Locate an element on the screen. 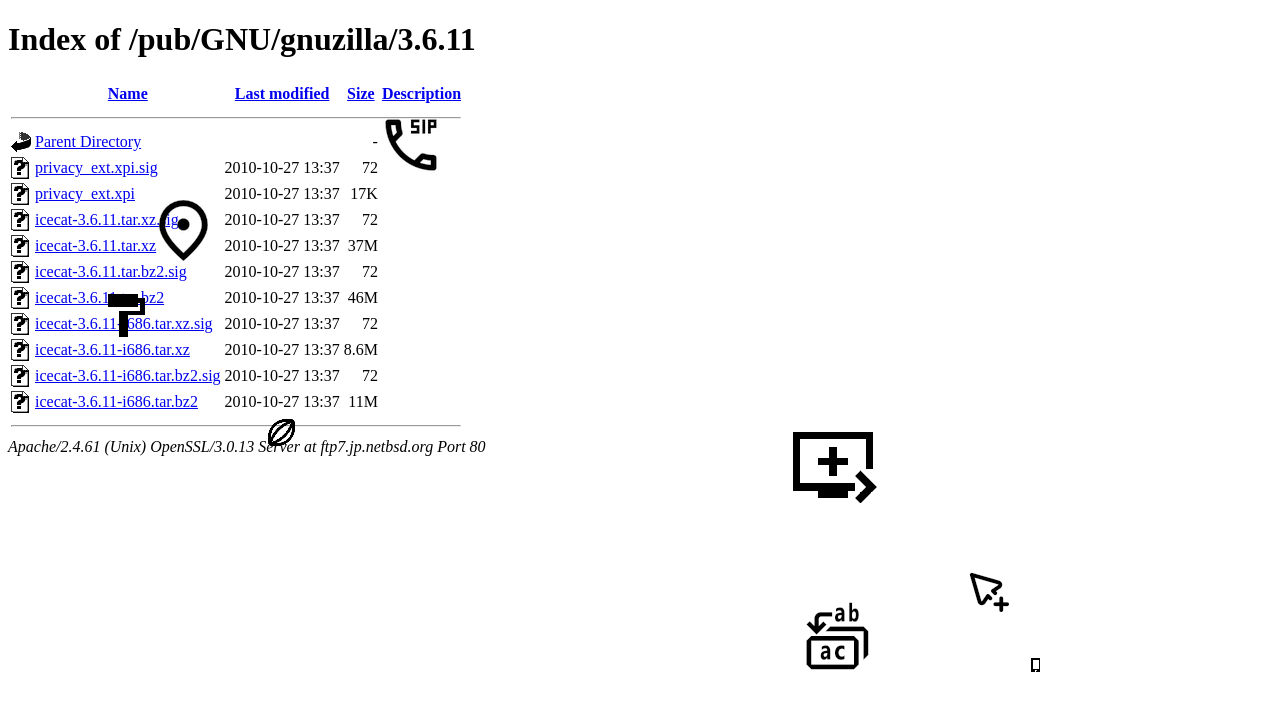 This screenshot has width=1280, height=720. add current media to play next in queue is located at coordinates (833, 465).